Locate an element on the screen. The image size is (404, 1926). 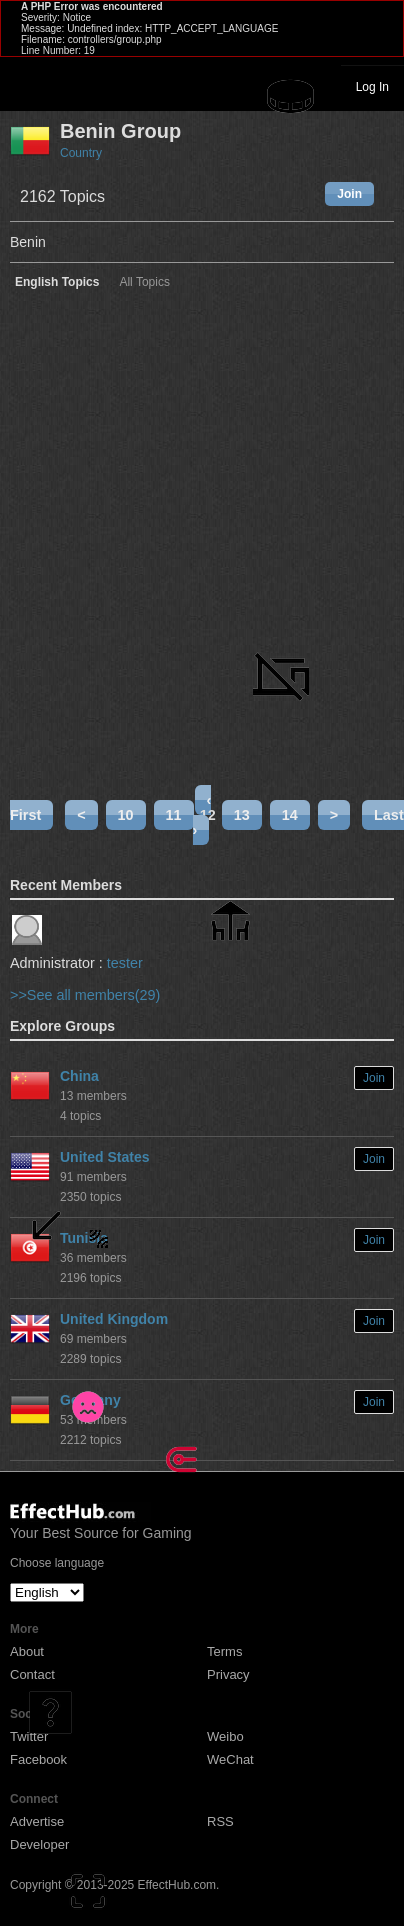
access outdoor deck or patio settings is located at coordinates (230, 920).